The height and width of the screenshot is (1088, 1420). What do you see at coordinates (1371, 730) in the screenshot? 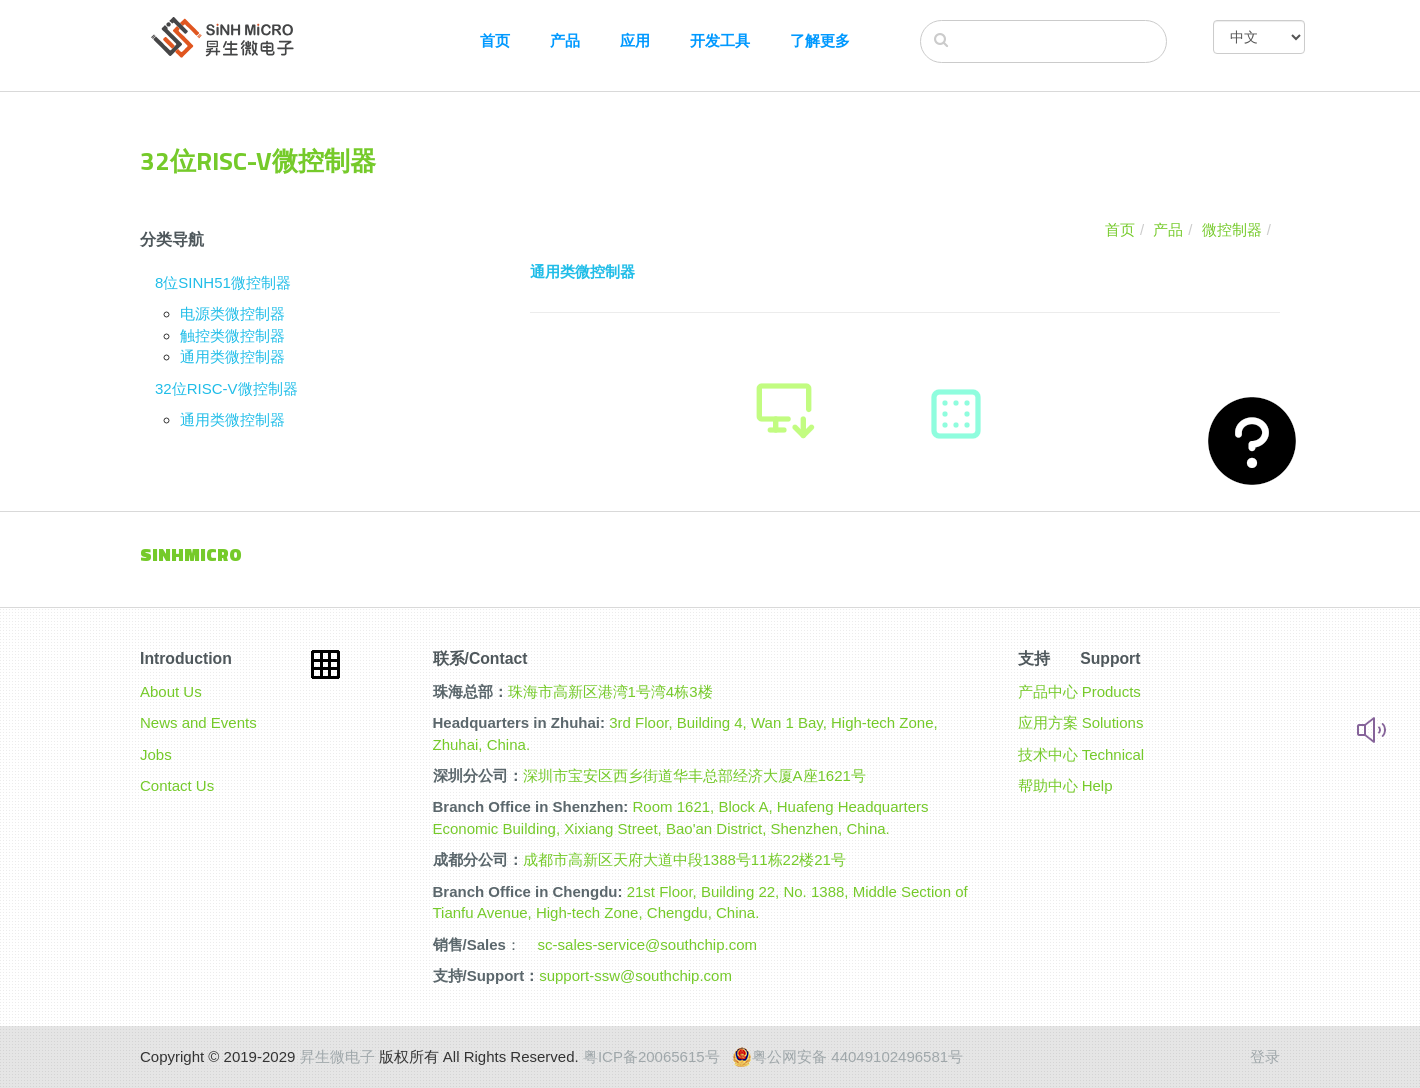
I see `volume is set to high` at bounding box center [1371, 730].